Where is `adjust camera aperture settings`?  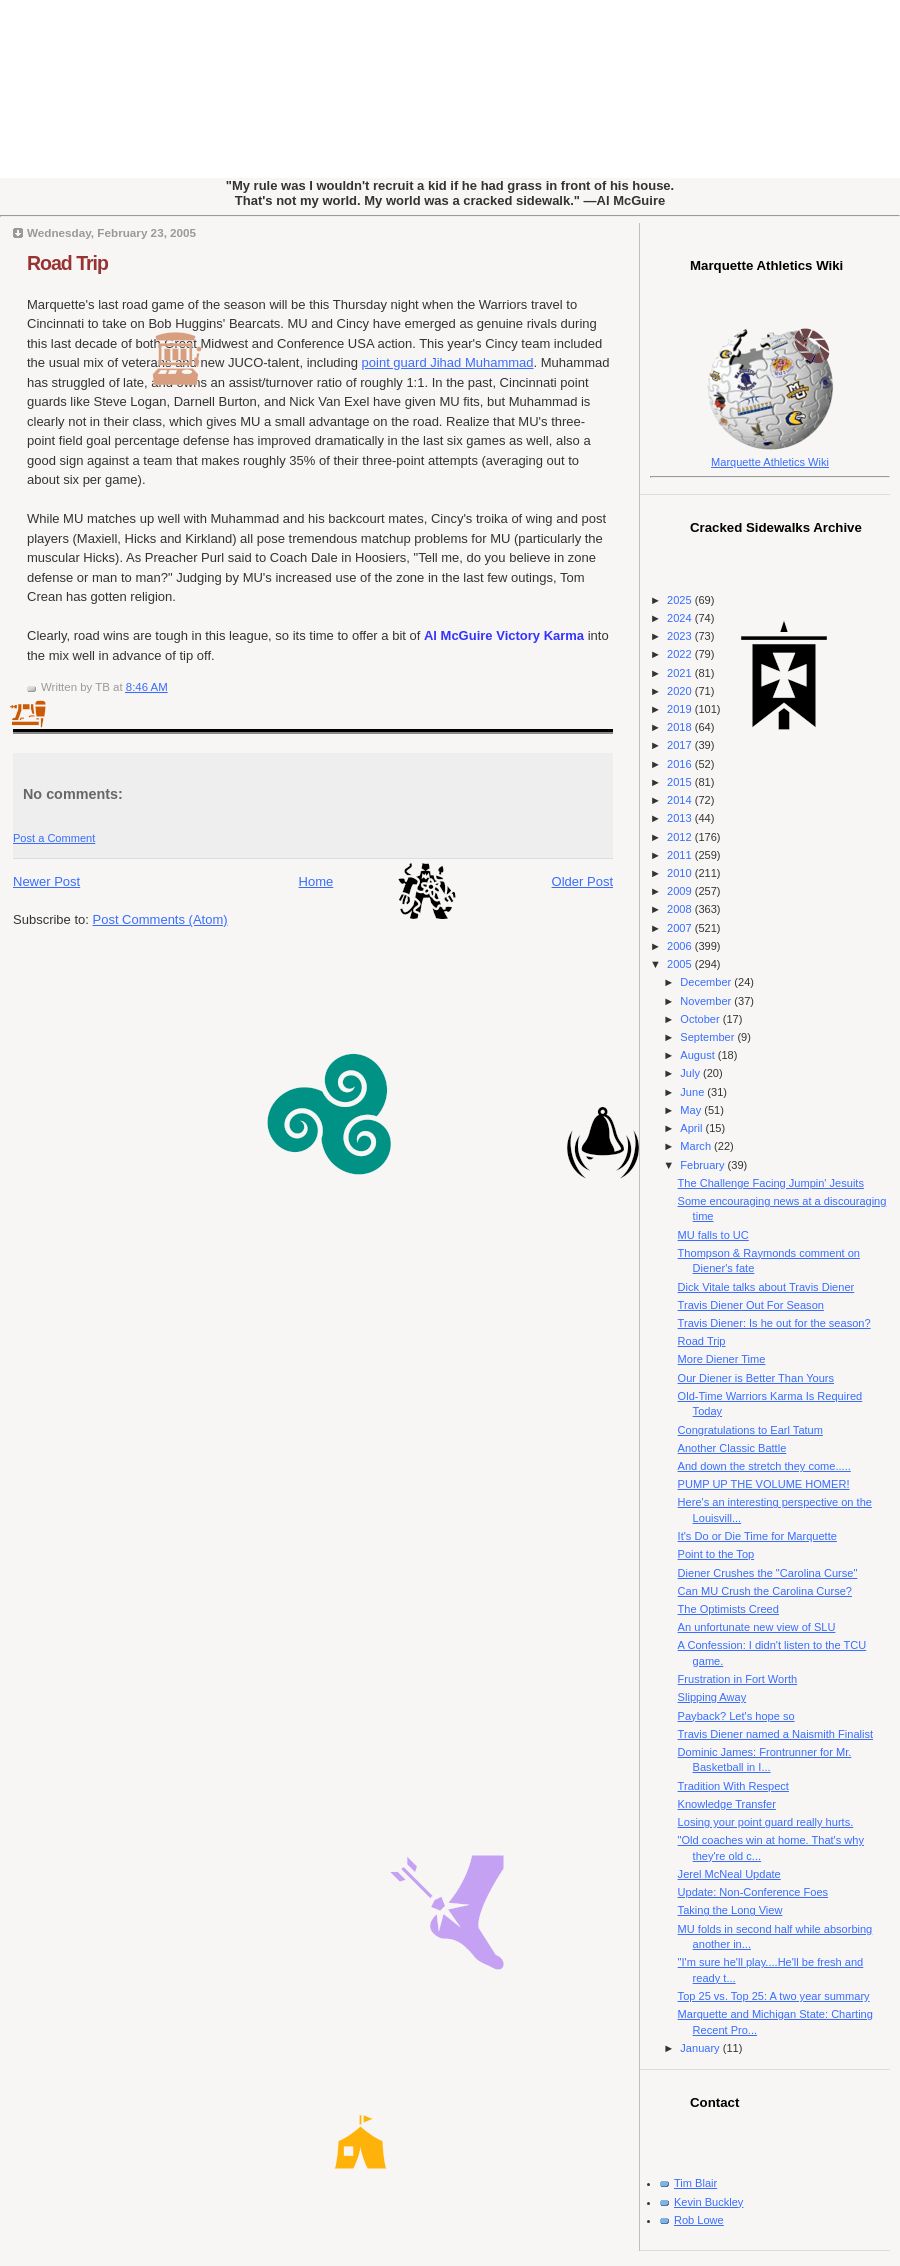
adjust camera aperture settings is located at coordinates (812, 346).